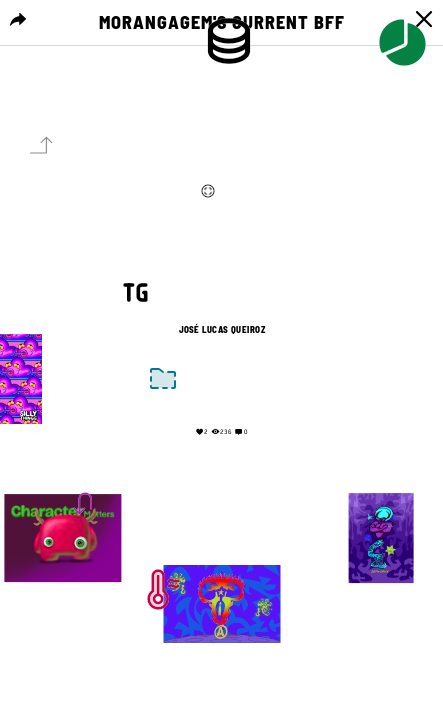  What do you see at coordinates (42, 146) in the screenshot?
I see `move item up and to the right` at bounding box center [42, 146].